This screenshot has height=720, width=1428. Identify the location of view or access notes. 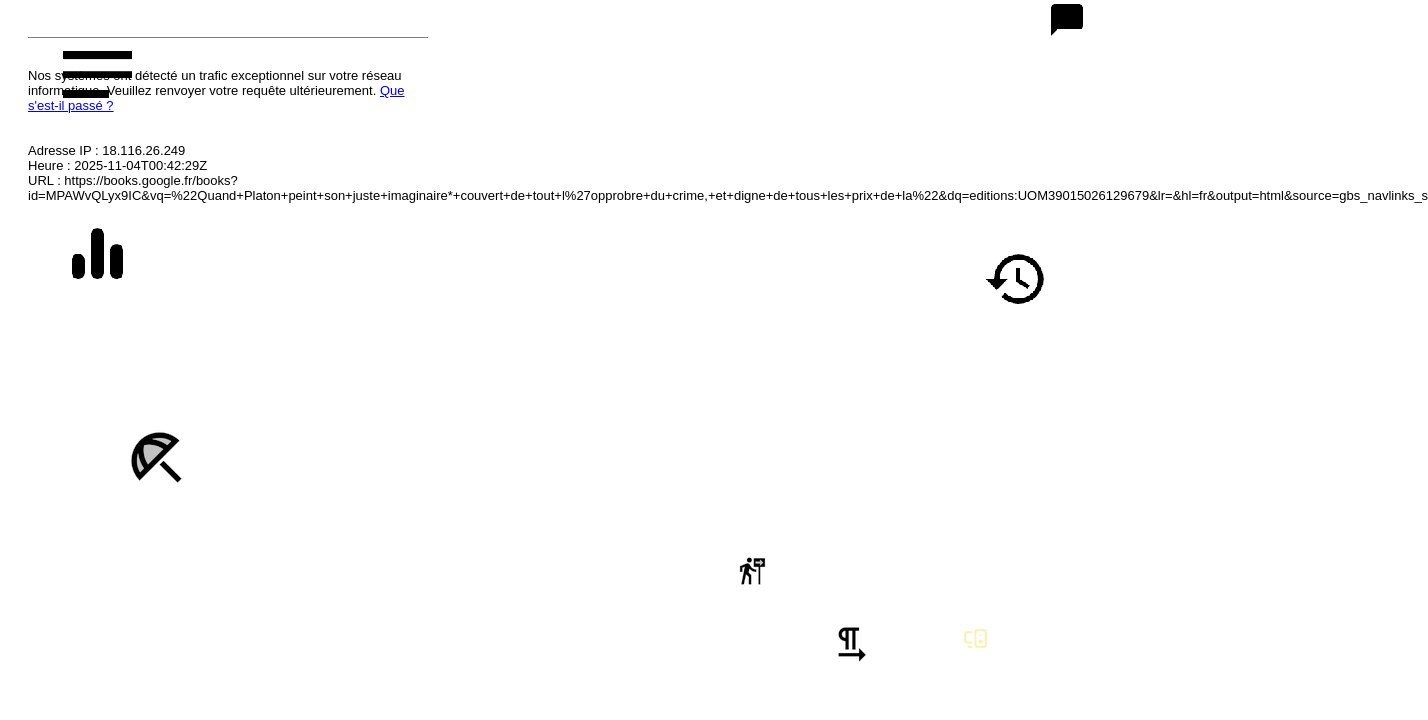
(97, 74).